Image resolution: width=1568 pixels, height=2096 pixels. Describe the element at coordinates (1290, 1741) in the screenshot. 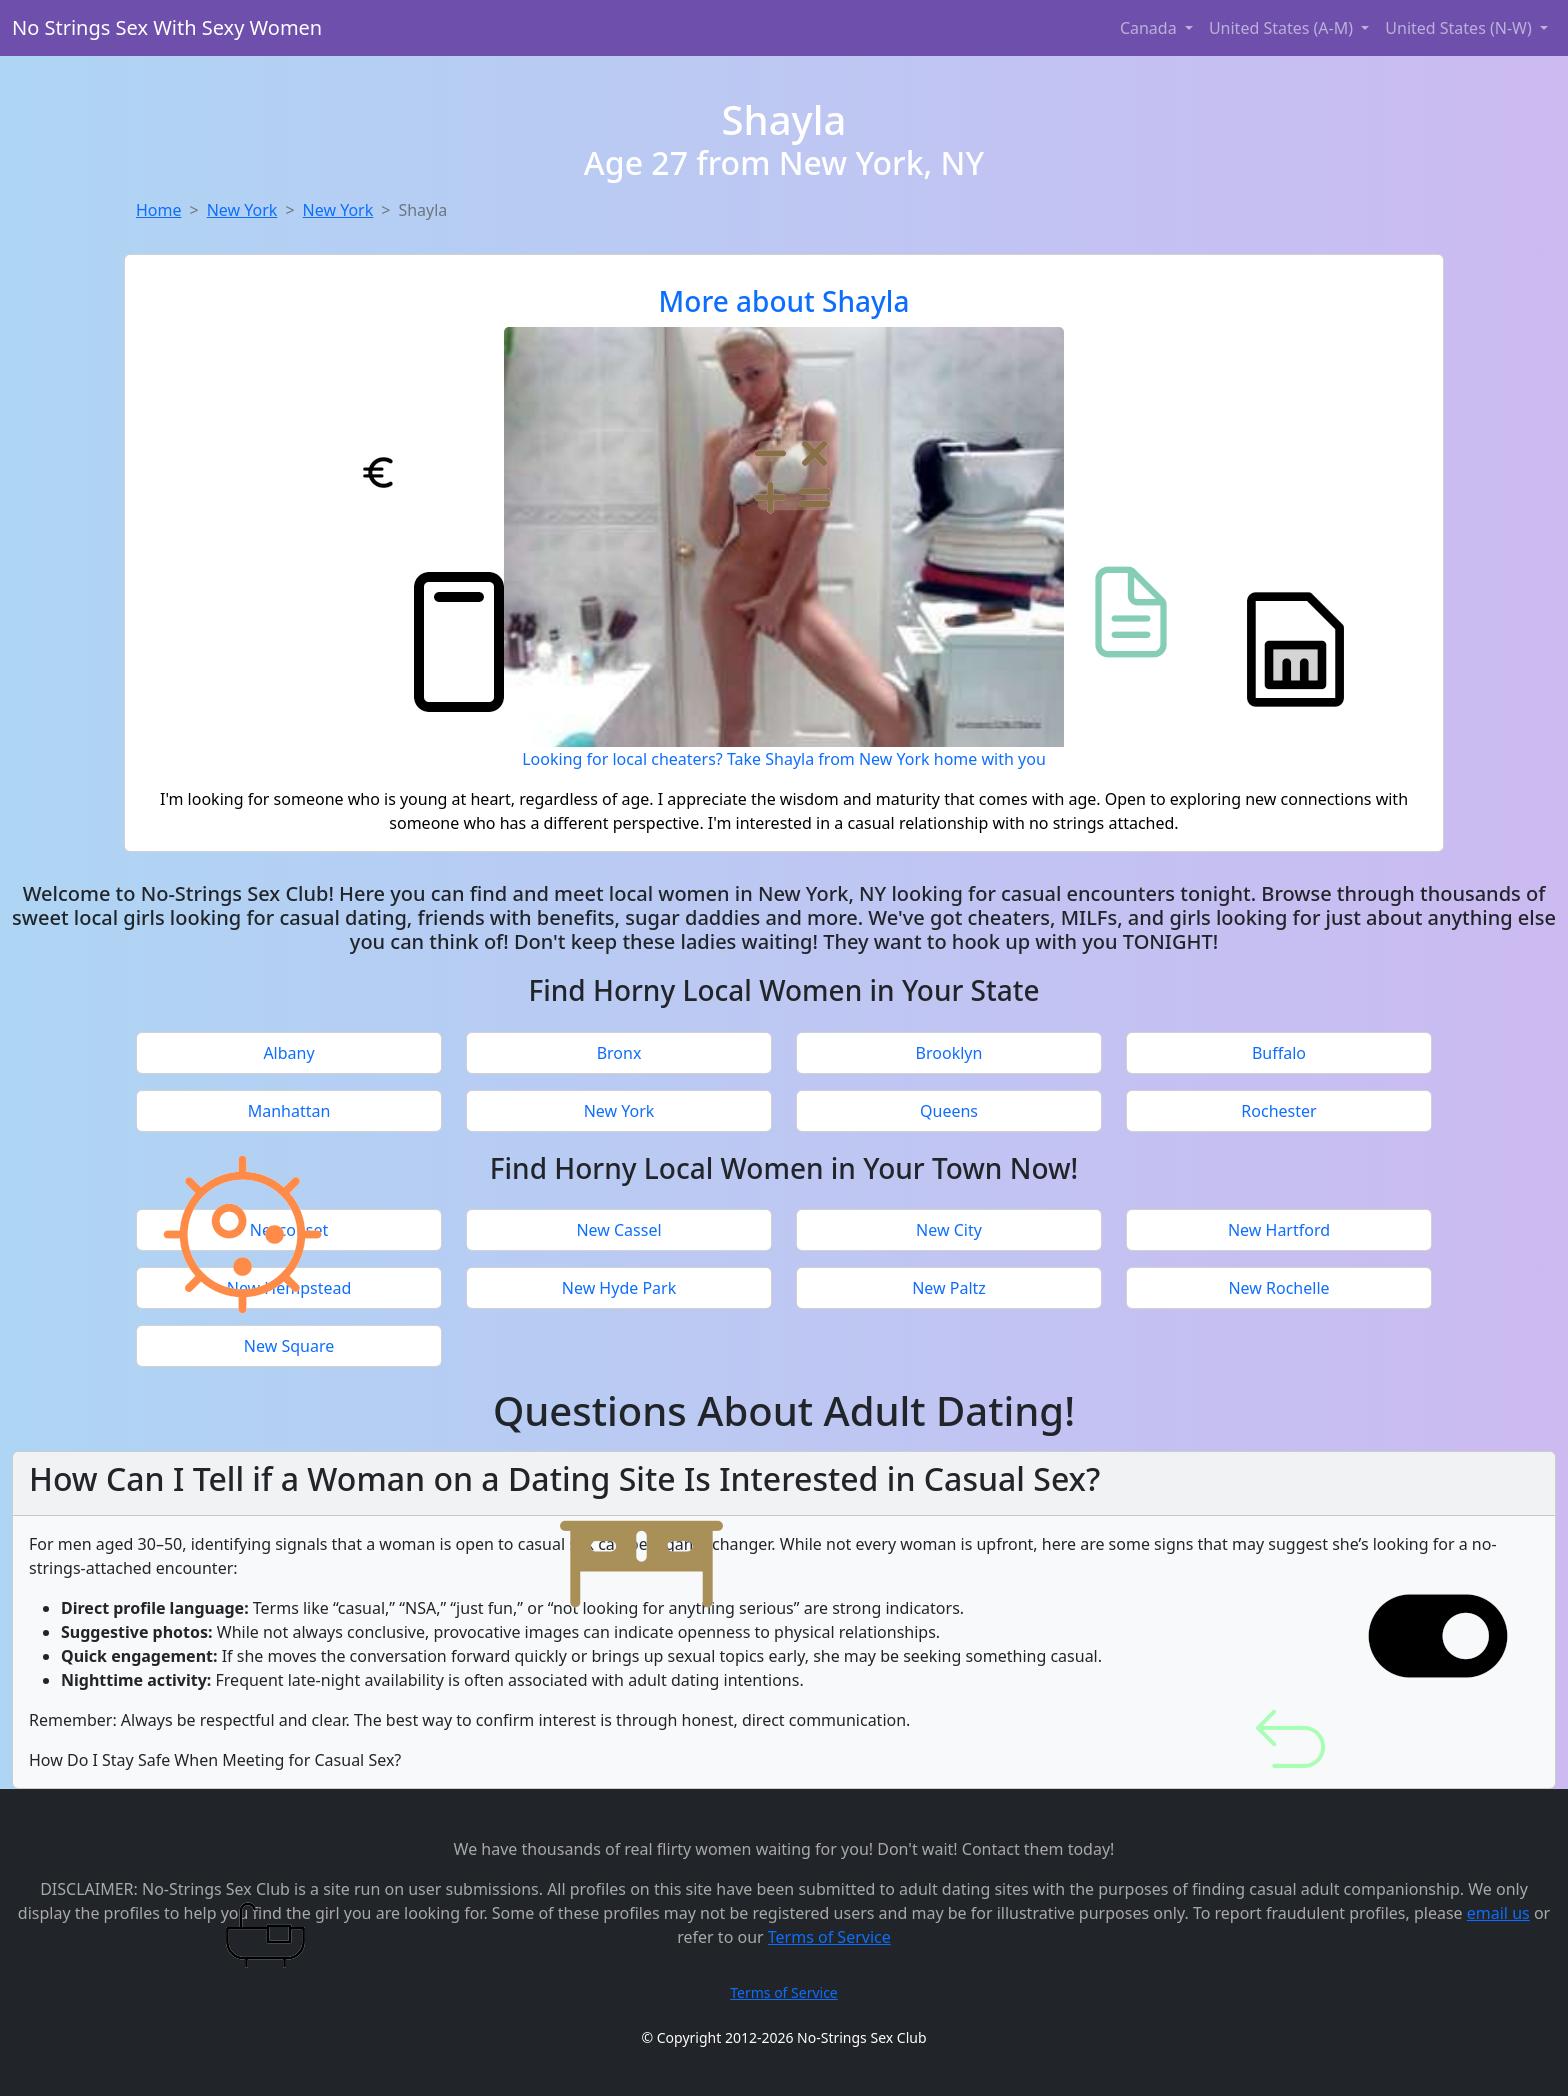

I see `undo previous action` at that location.